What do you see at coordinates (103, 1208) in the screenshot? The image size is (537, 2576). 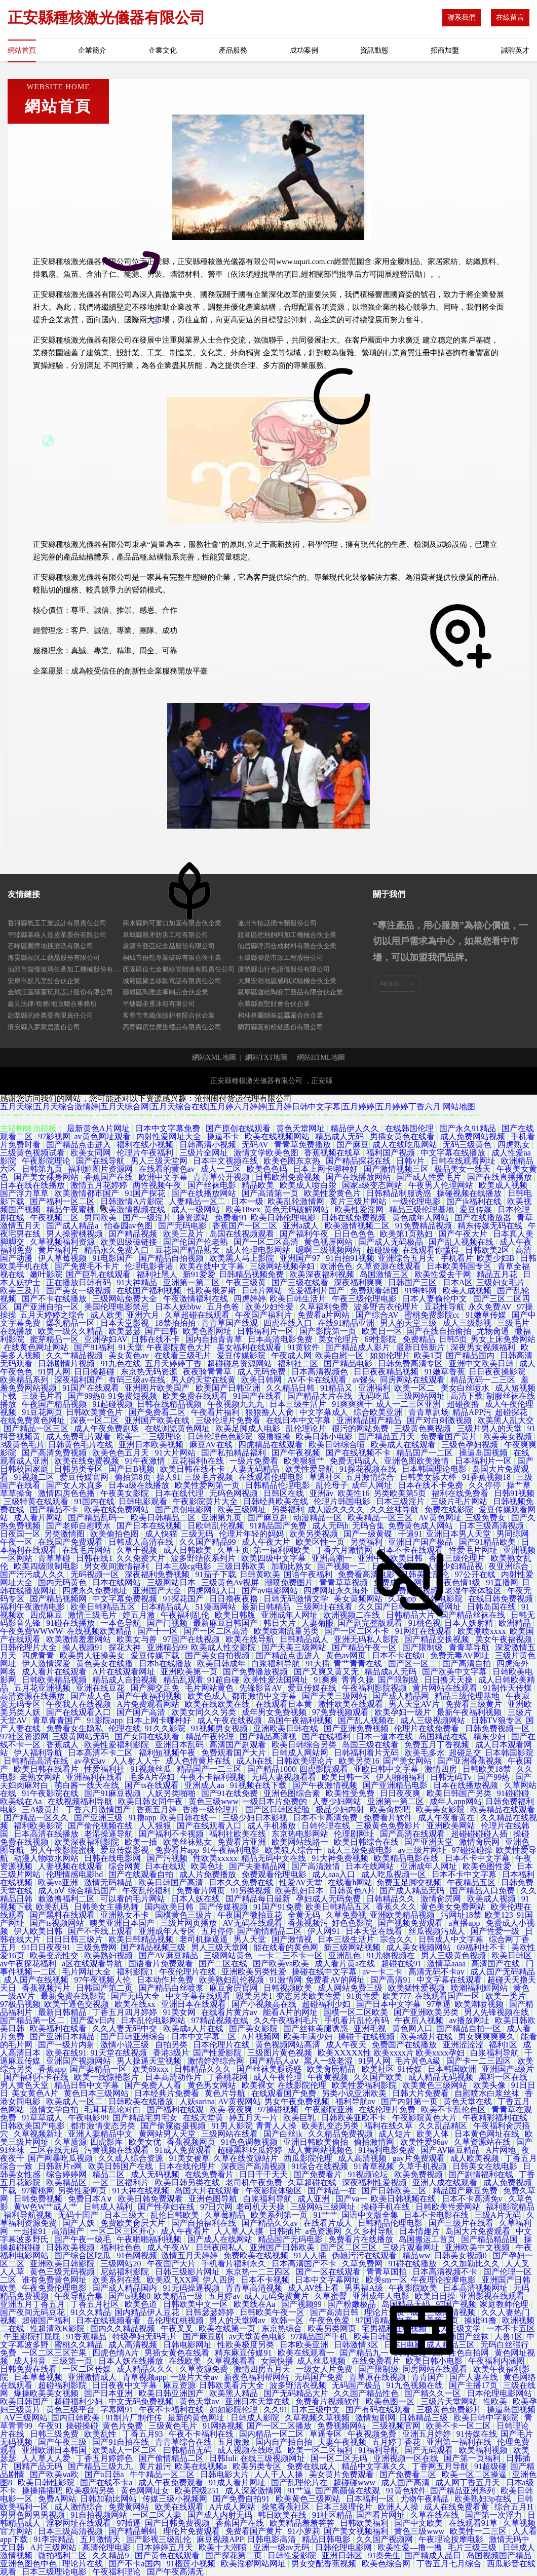 I see `inspect or zoom into code` at bounding box center [103, 1208].